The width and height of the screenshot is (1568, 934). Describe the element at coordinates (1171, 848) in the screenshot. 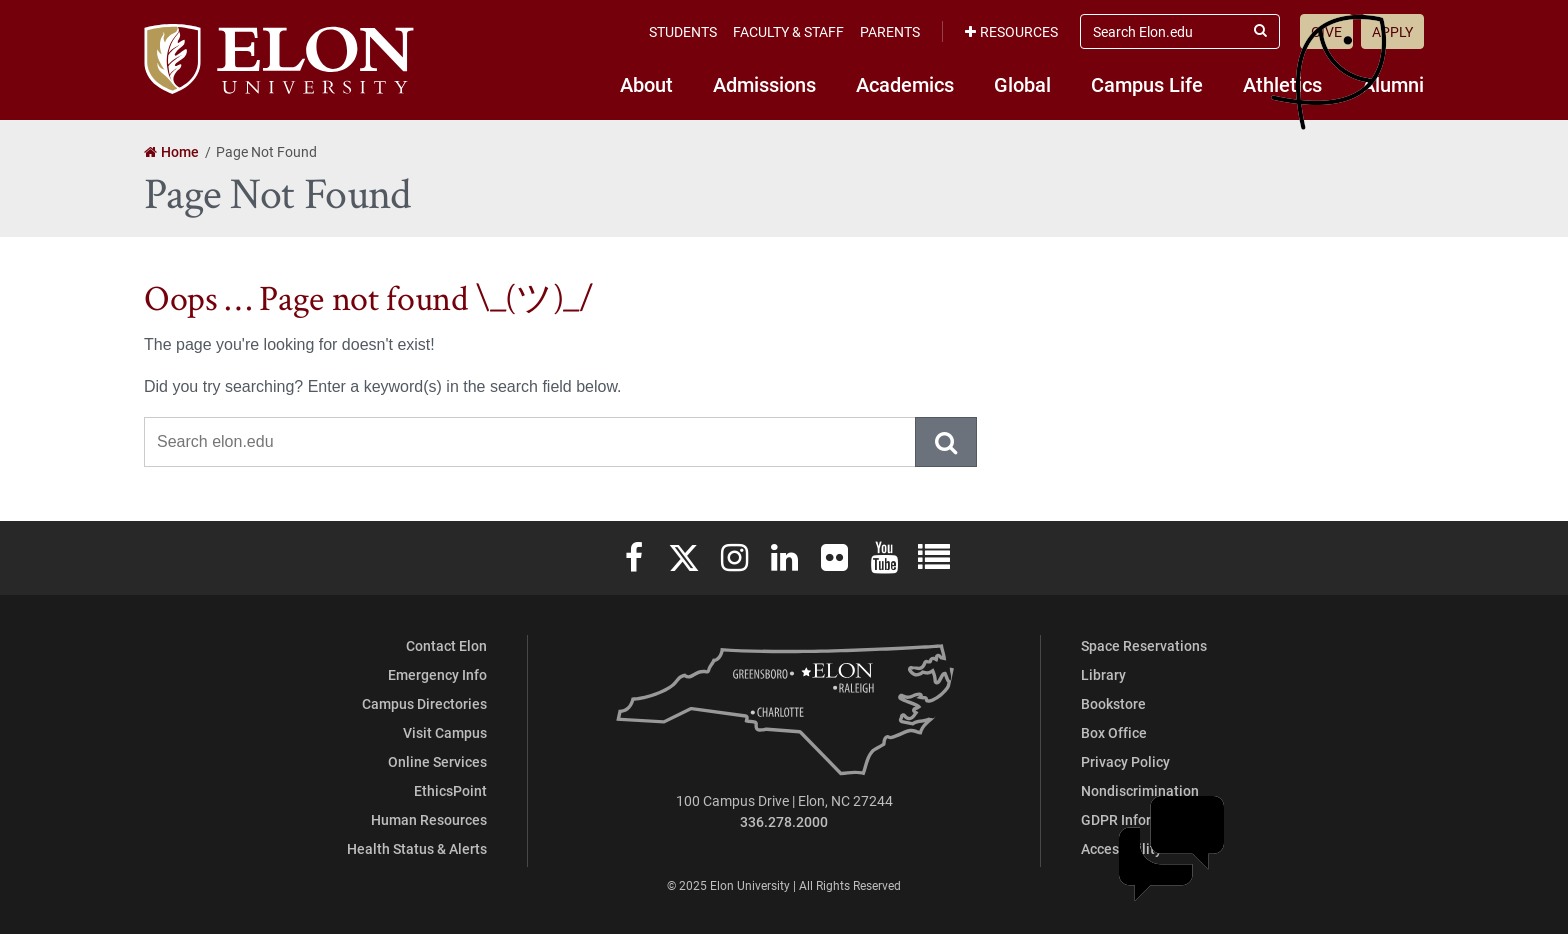

I see `open conversations or messages` at that location.